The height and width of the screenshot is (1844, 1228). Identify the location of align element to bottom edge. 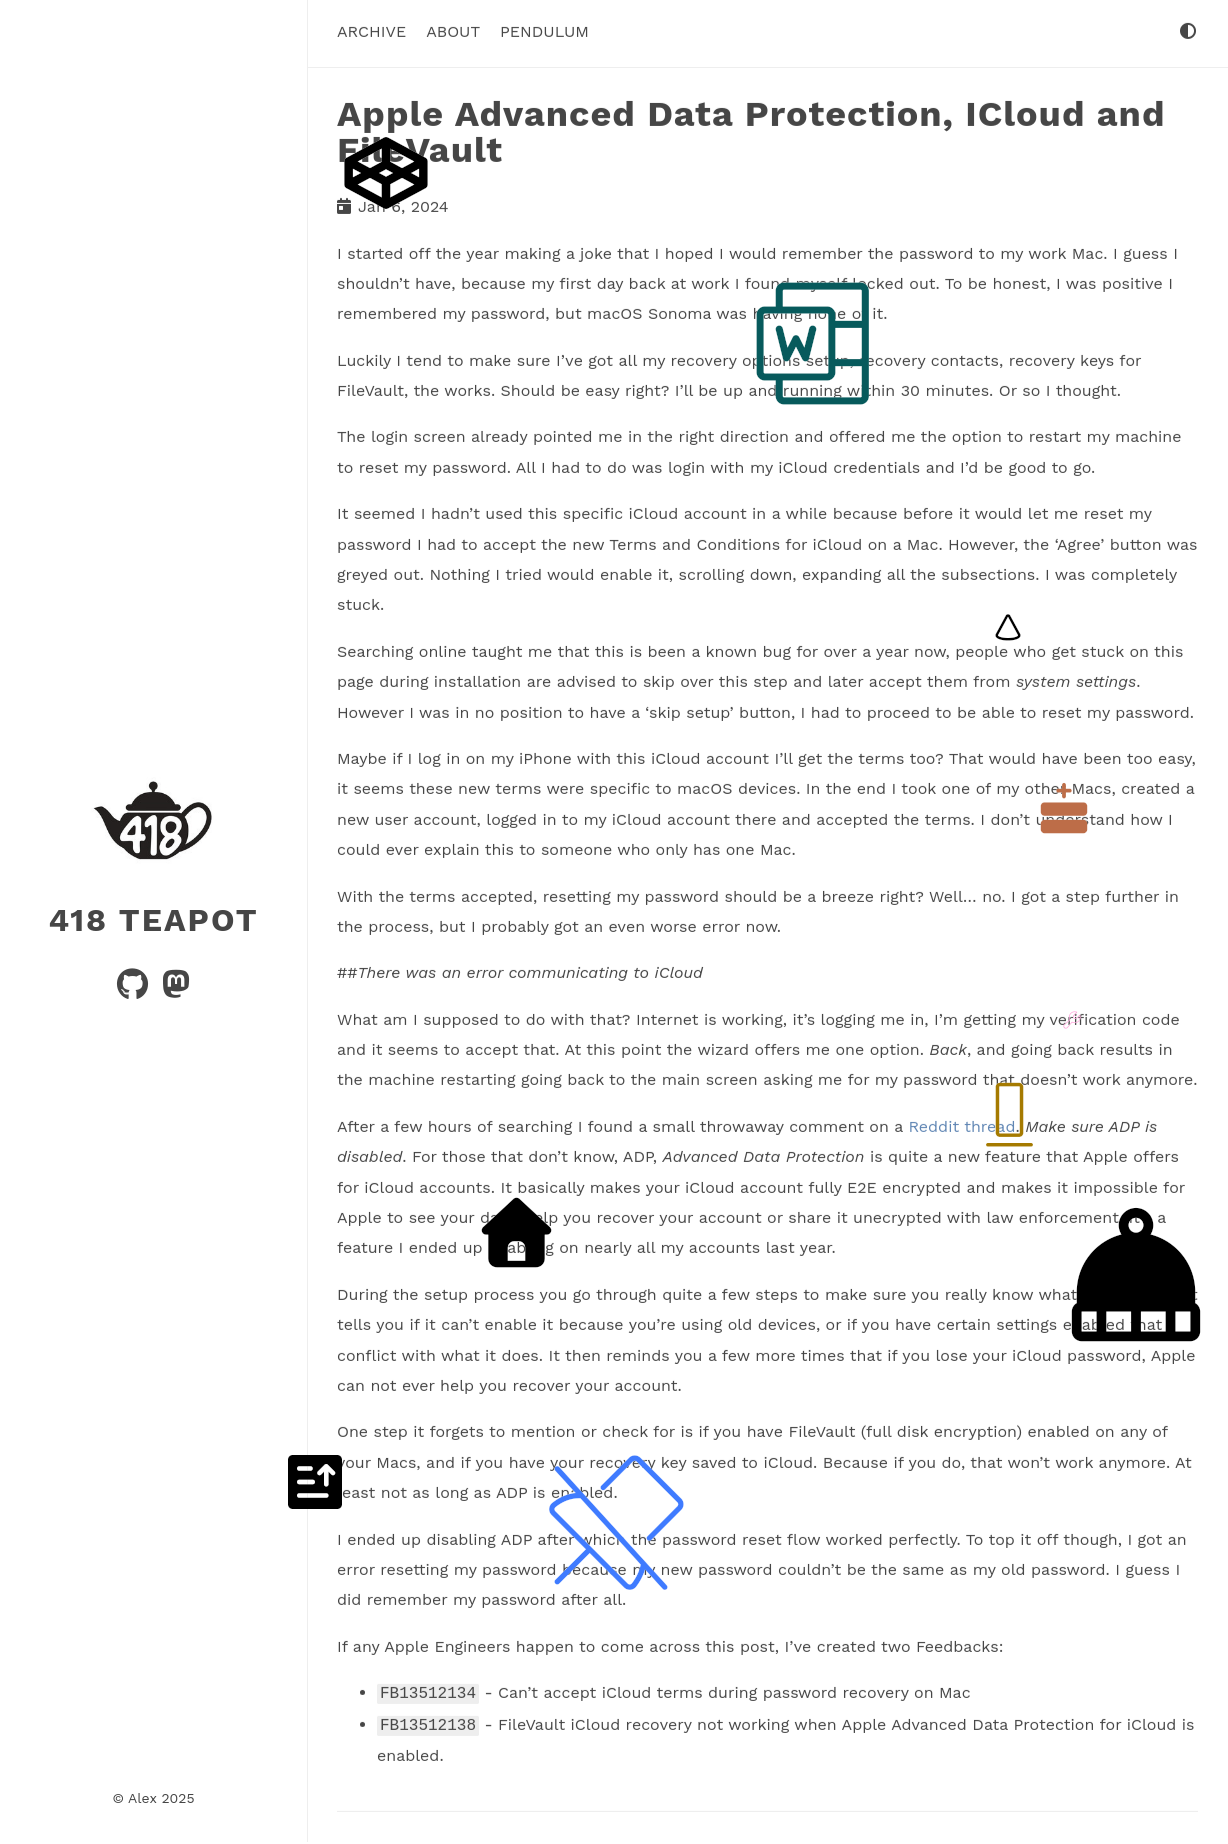
(1009, 1113).